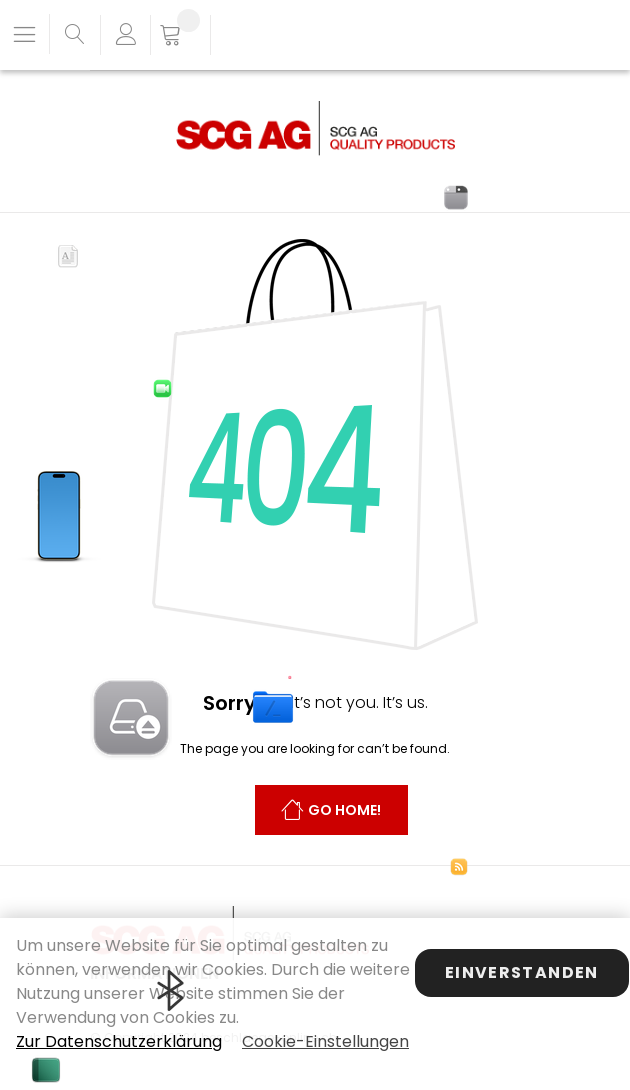 Image resolution: width=630 pixels, height=1090 pixels. Describe the element at coordinates (68, 256) in the screenshot. I see `open a rich text format document` at that location.